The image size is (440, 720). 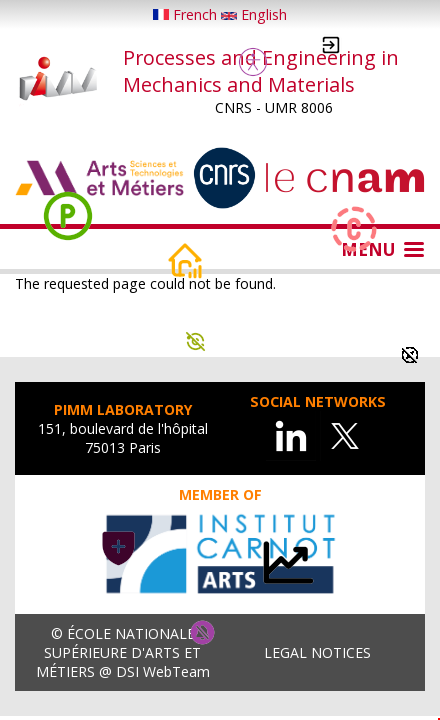 What do you see at coordinates (410, 355) in the screenshot?
I see `disable compass or navigation features` at bounding box center [410, 355].